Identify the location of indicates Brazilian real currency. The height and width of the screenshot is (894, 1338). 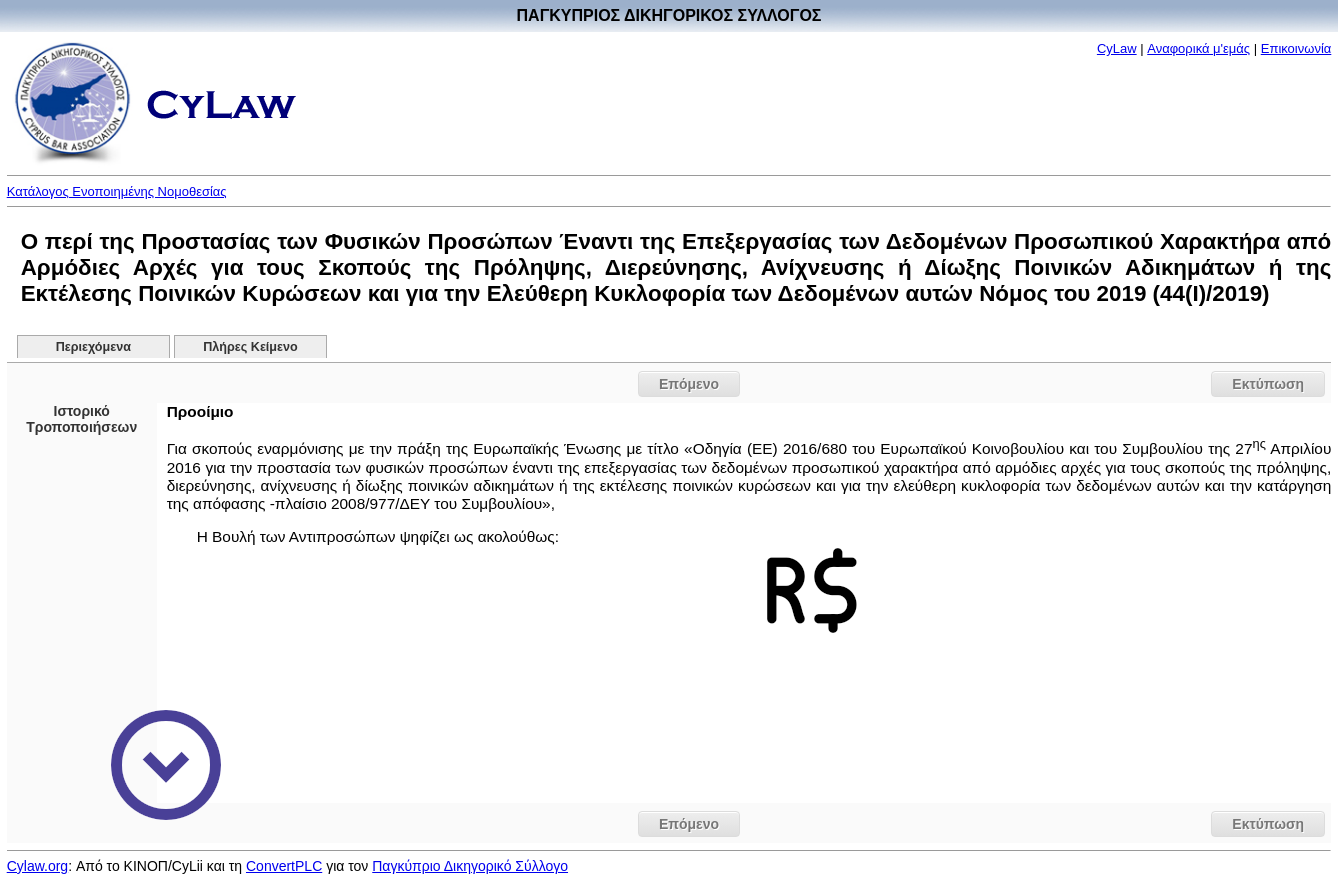
(809, 590).